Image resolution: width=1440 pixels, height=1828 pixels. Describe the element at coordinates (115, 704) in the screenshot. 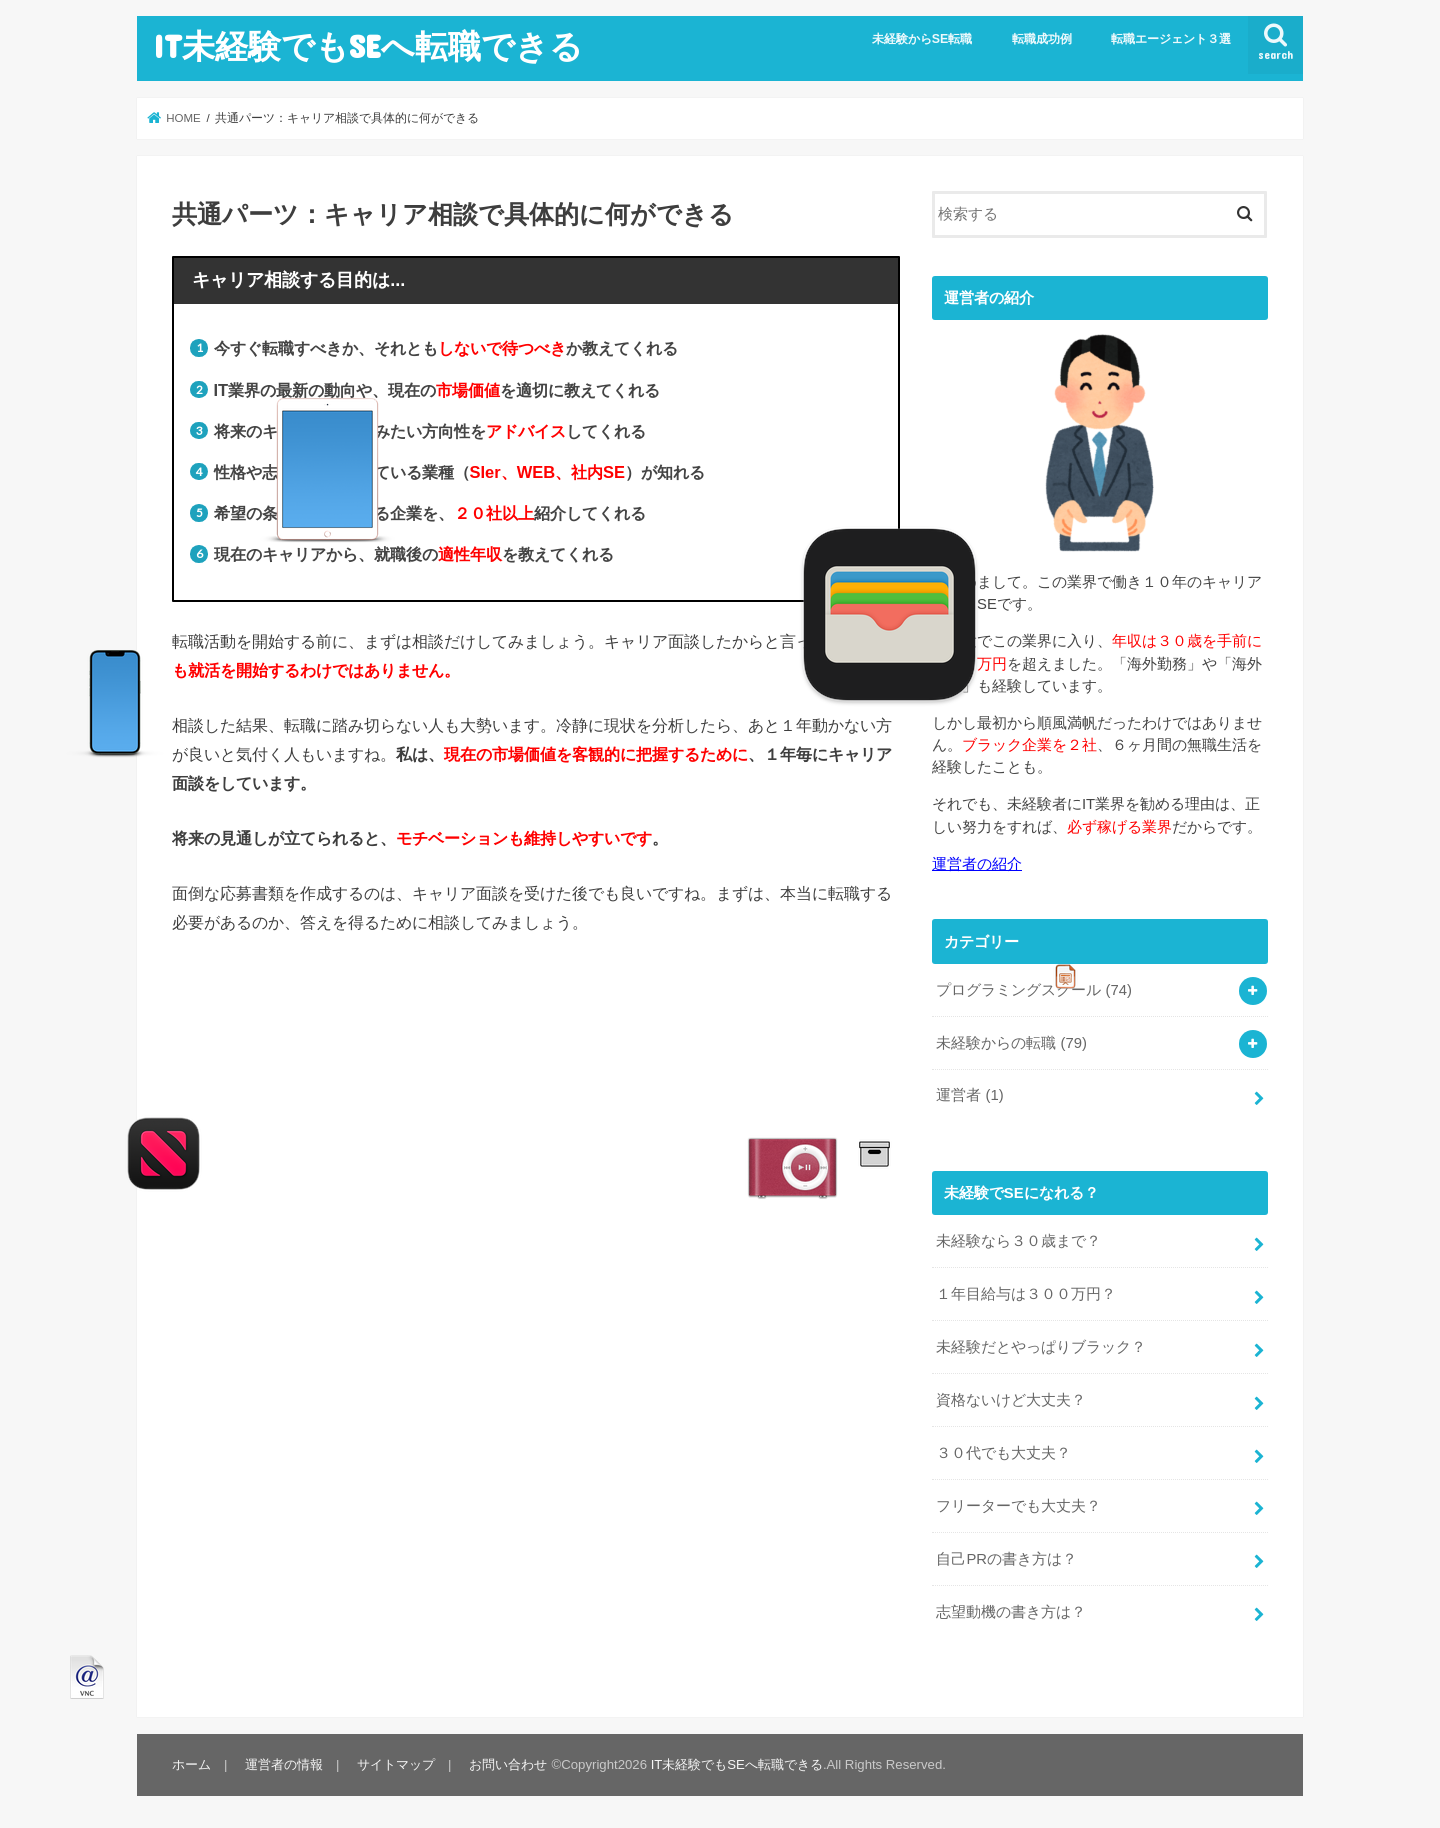

I see `iPhone 13 Pro device icon` at that location.